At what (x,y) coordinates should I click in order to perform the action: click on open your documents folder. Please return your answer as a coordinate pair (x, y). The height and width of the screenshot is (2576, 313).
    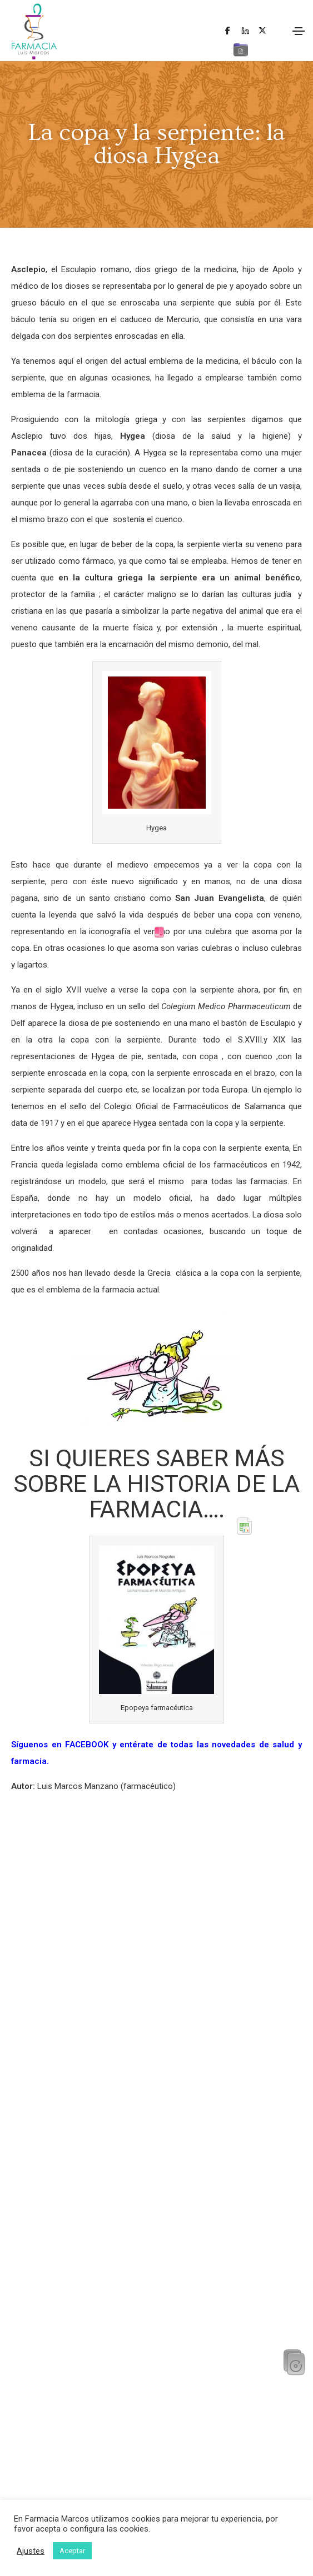
    Looking at the image, I should click on (241, 49).